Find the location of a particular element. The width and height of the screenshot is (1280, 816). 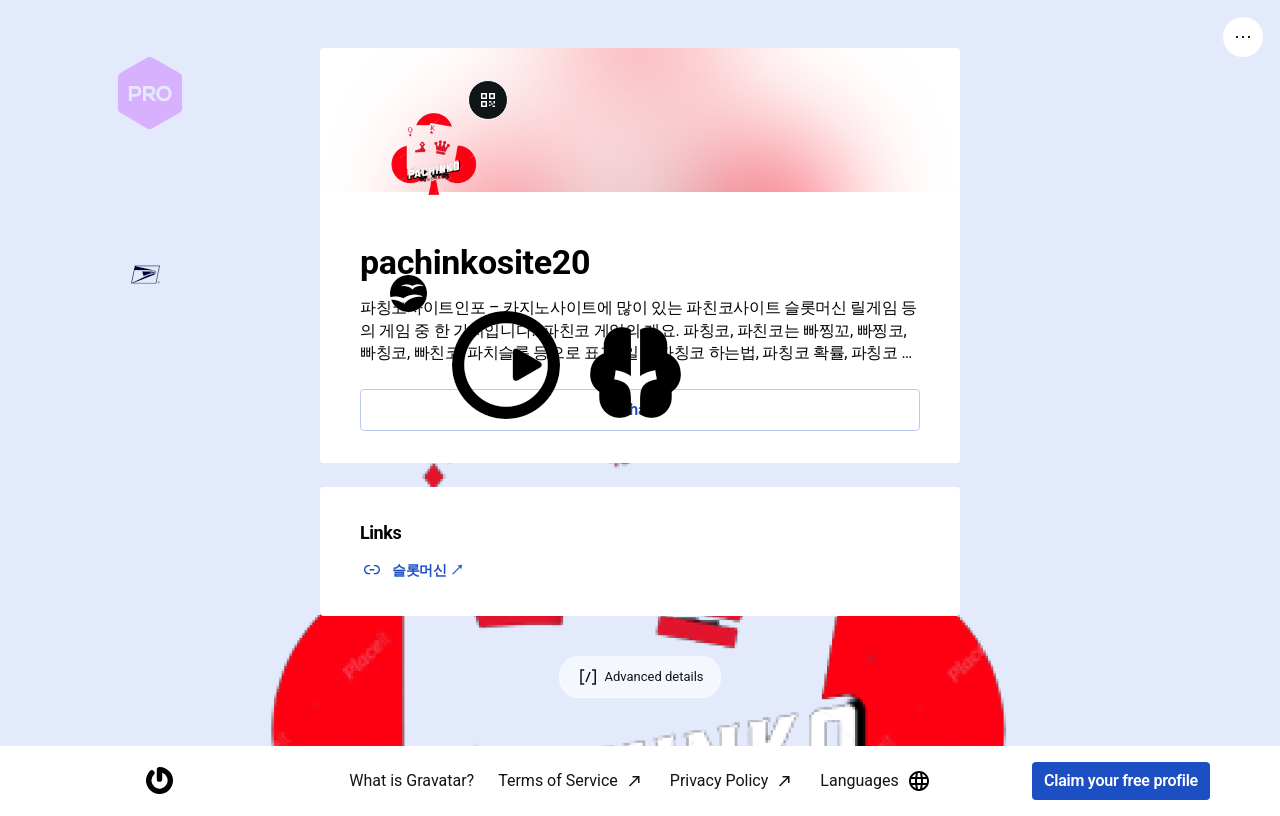

access USPS shipping and tracking services is located at coordinates (145, 274).